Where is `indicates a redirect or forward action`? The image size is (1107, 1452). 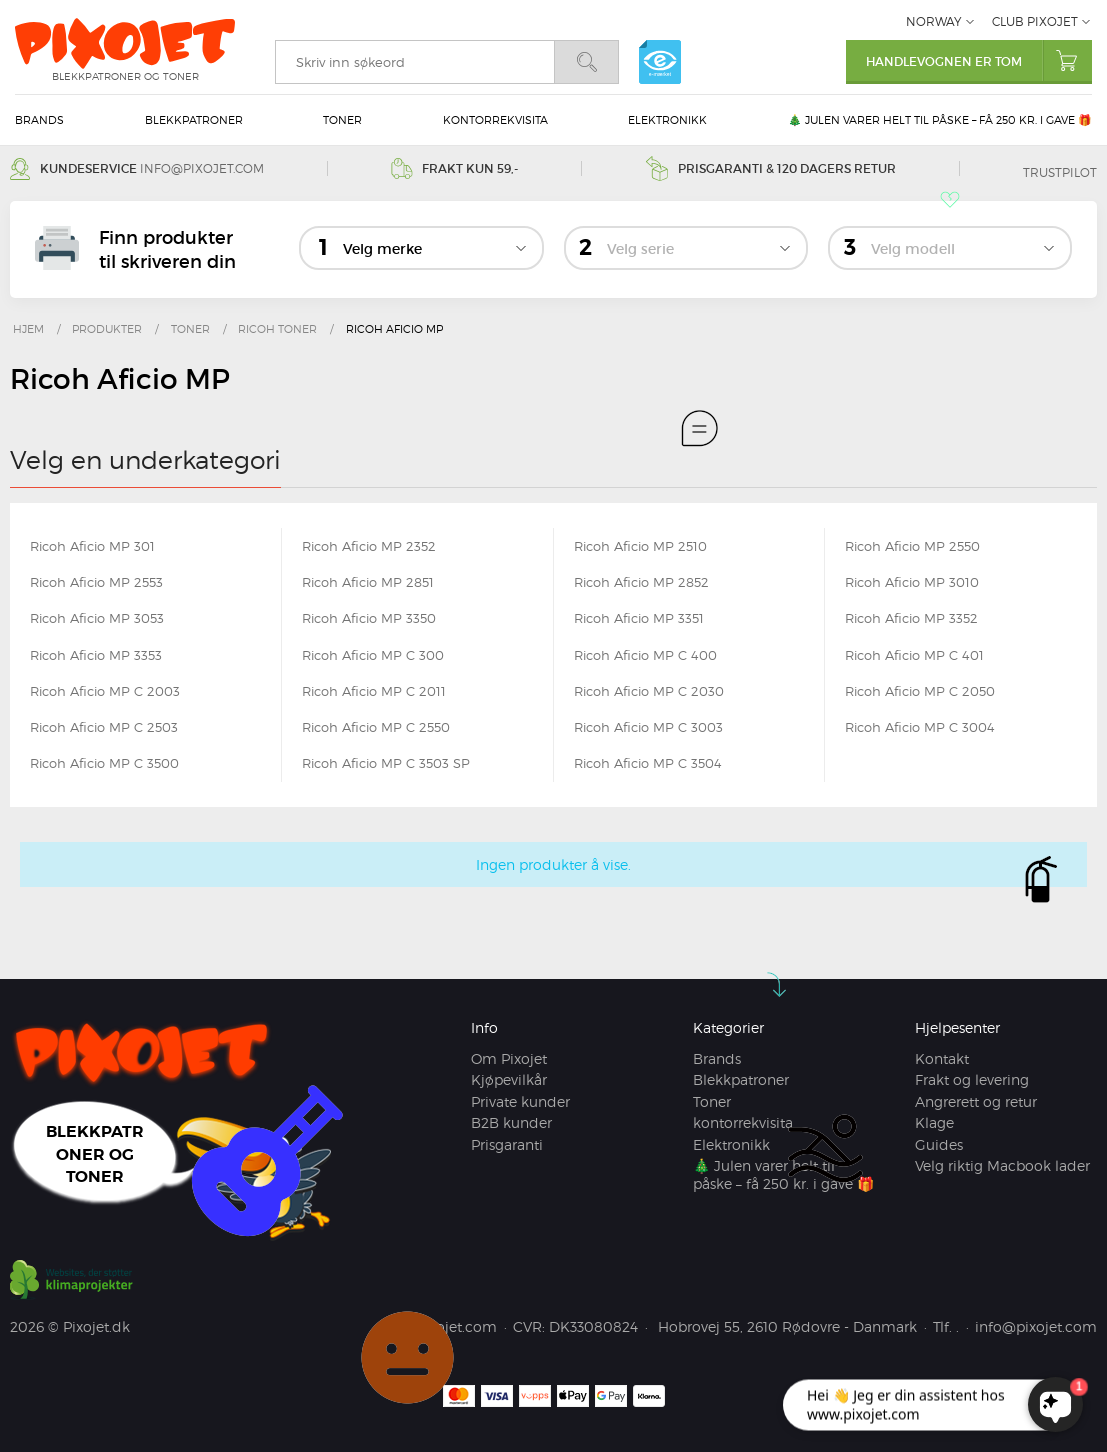
indicates a redirect or forward action is located at coordinates (776, 984).